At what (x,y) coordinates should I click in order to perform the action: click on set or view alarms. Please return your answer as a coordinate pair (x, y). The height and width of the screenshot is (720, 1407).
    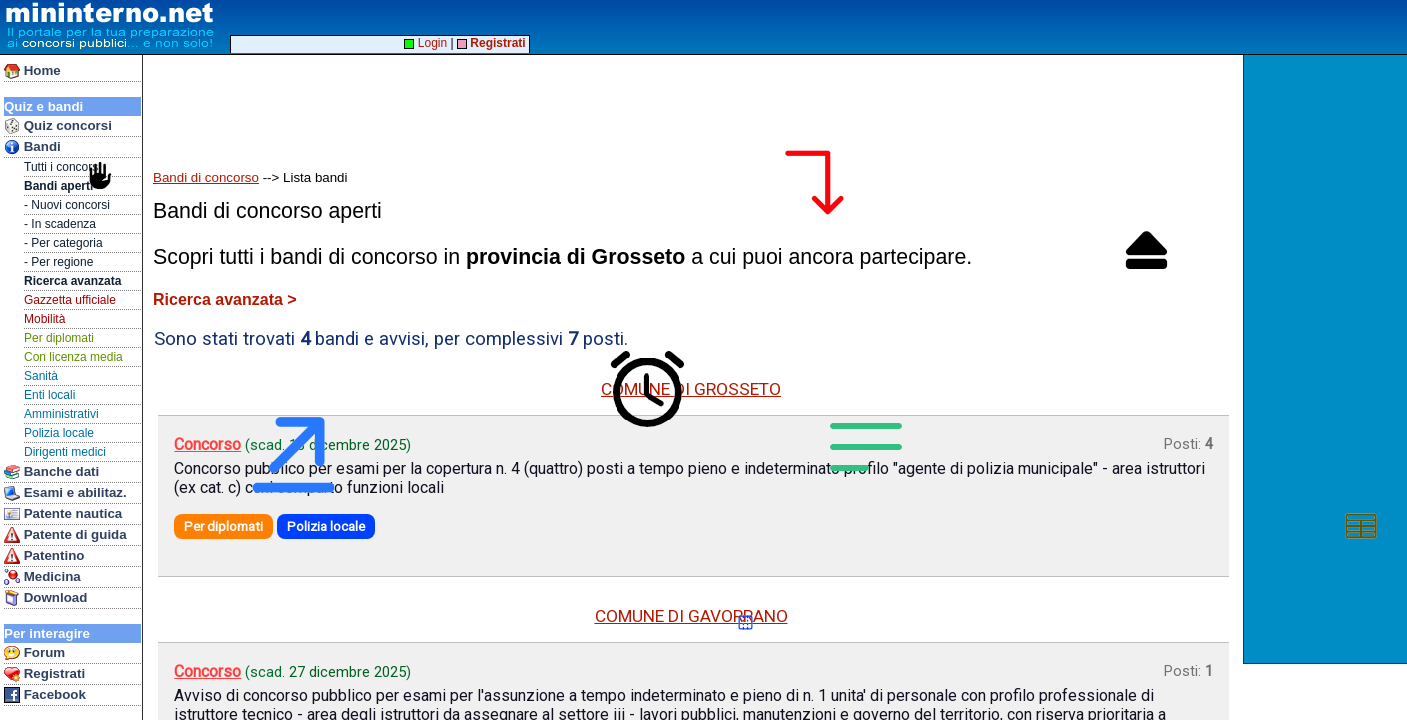
    Looking at the image, I should click on (647, 388).